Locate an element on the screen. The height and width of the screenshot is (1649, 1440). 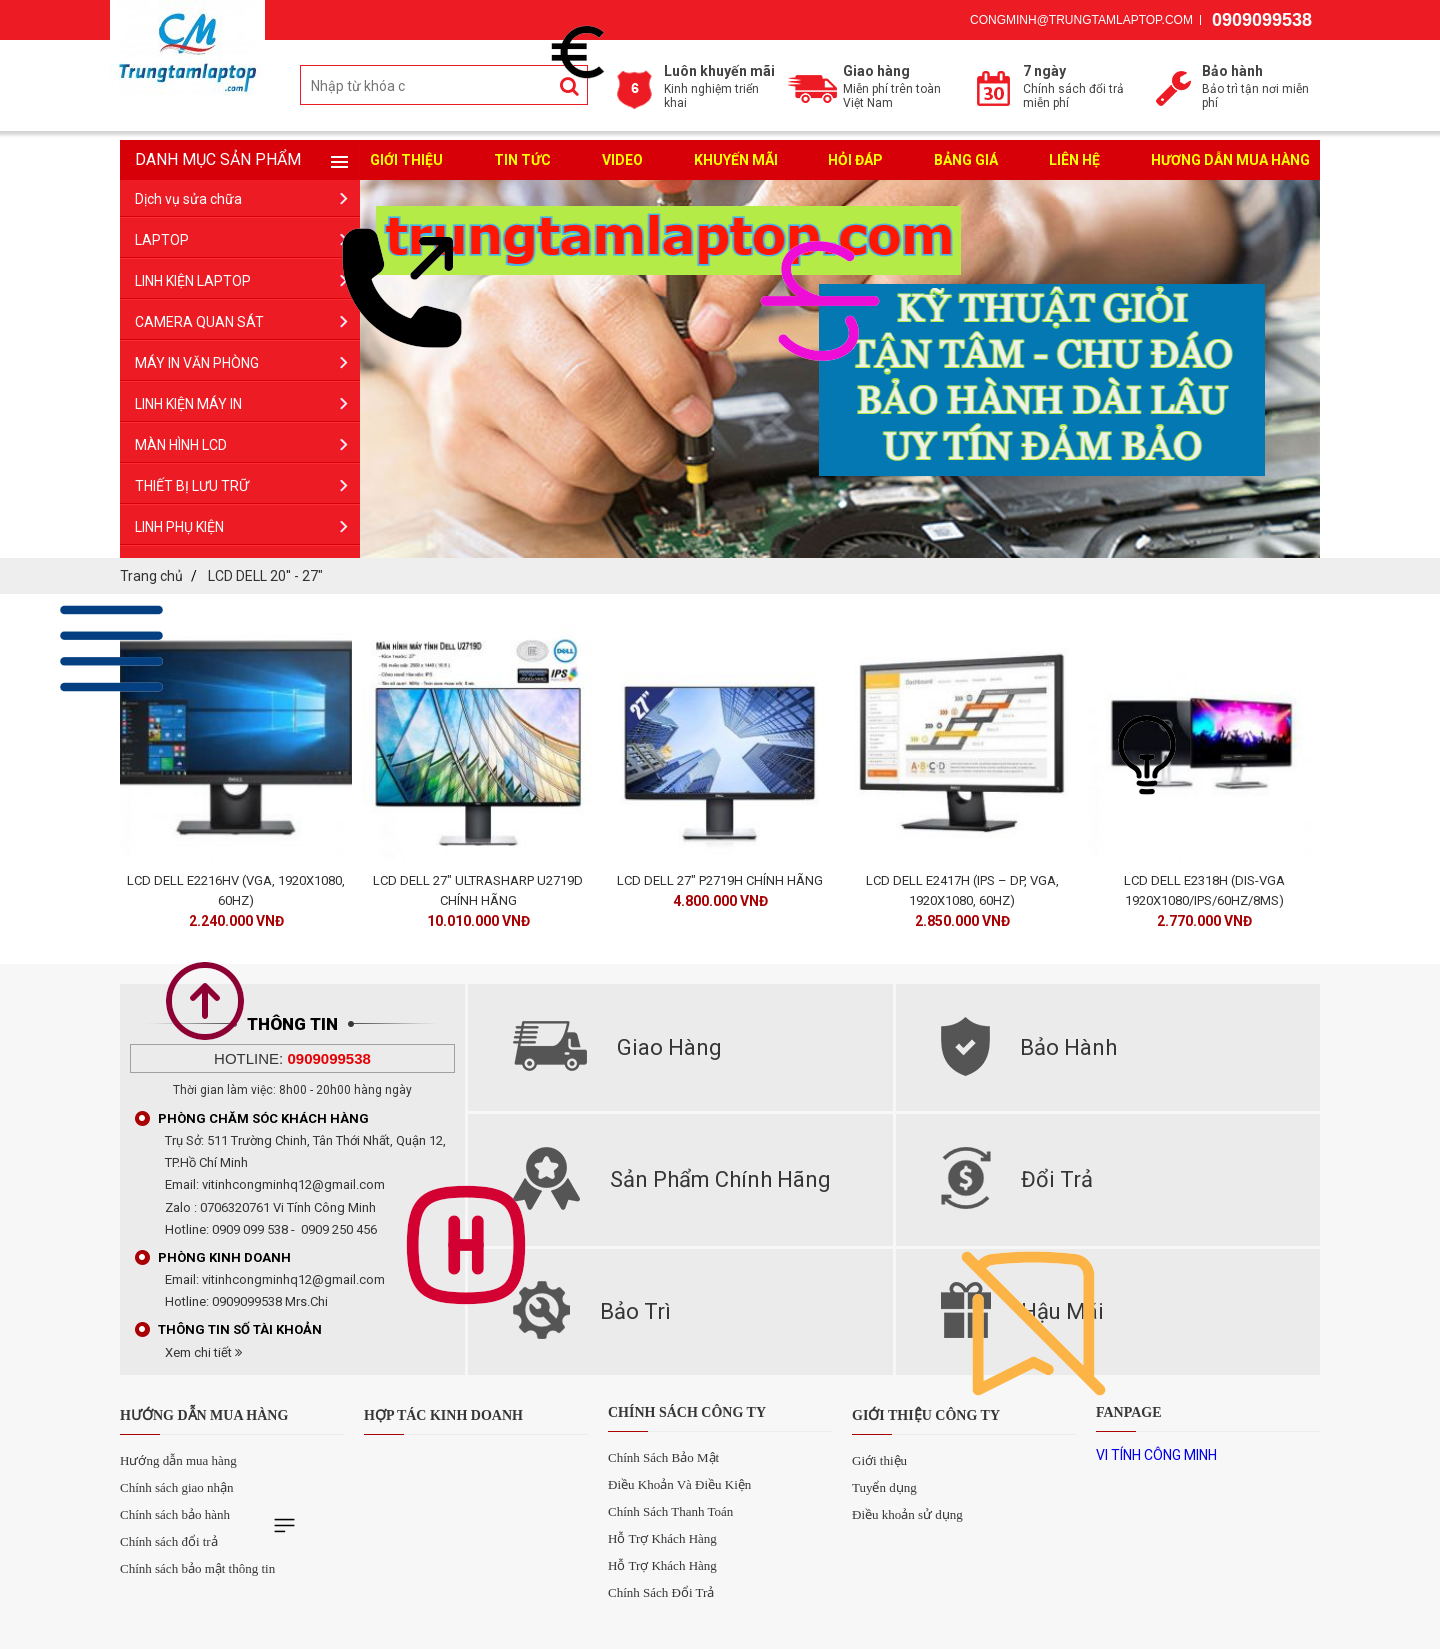
scroll to top of page is located at coordinates (205, 1001).